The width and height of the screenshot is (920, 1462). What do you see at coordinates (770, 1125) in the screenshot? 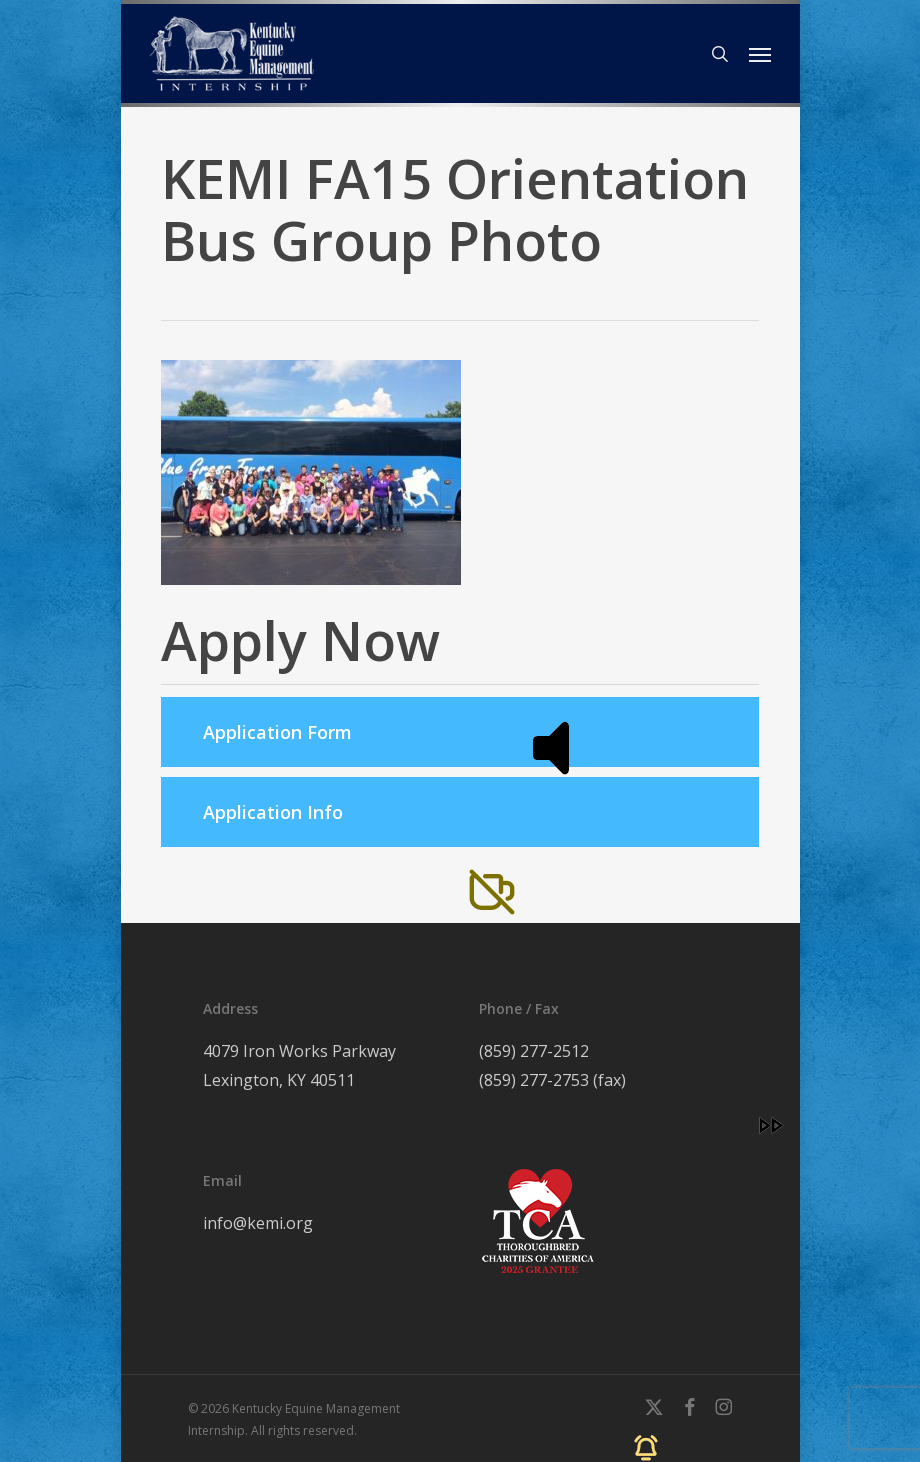
I see `skip forward in media playback` at bounding box center [770, 1125].